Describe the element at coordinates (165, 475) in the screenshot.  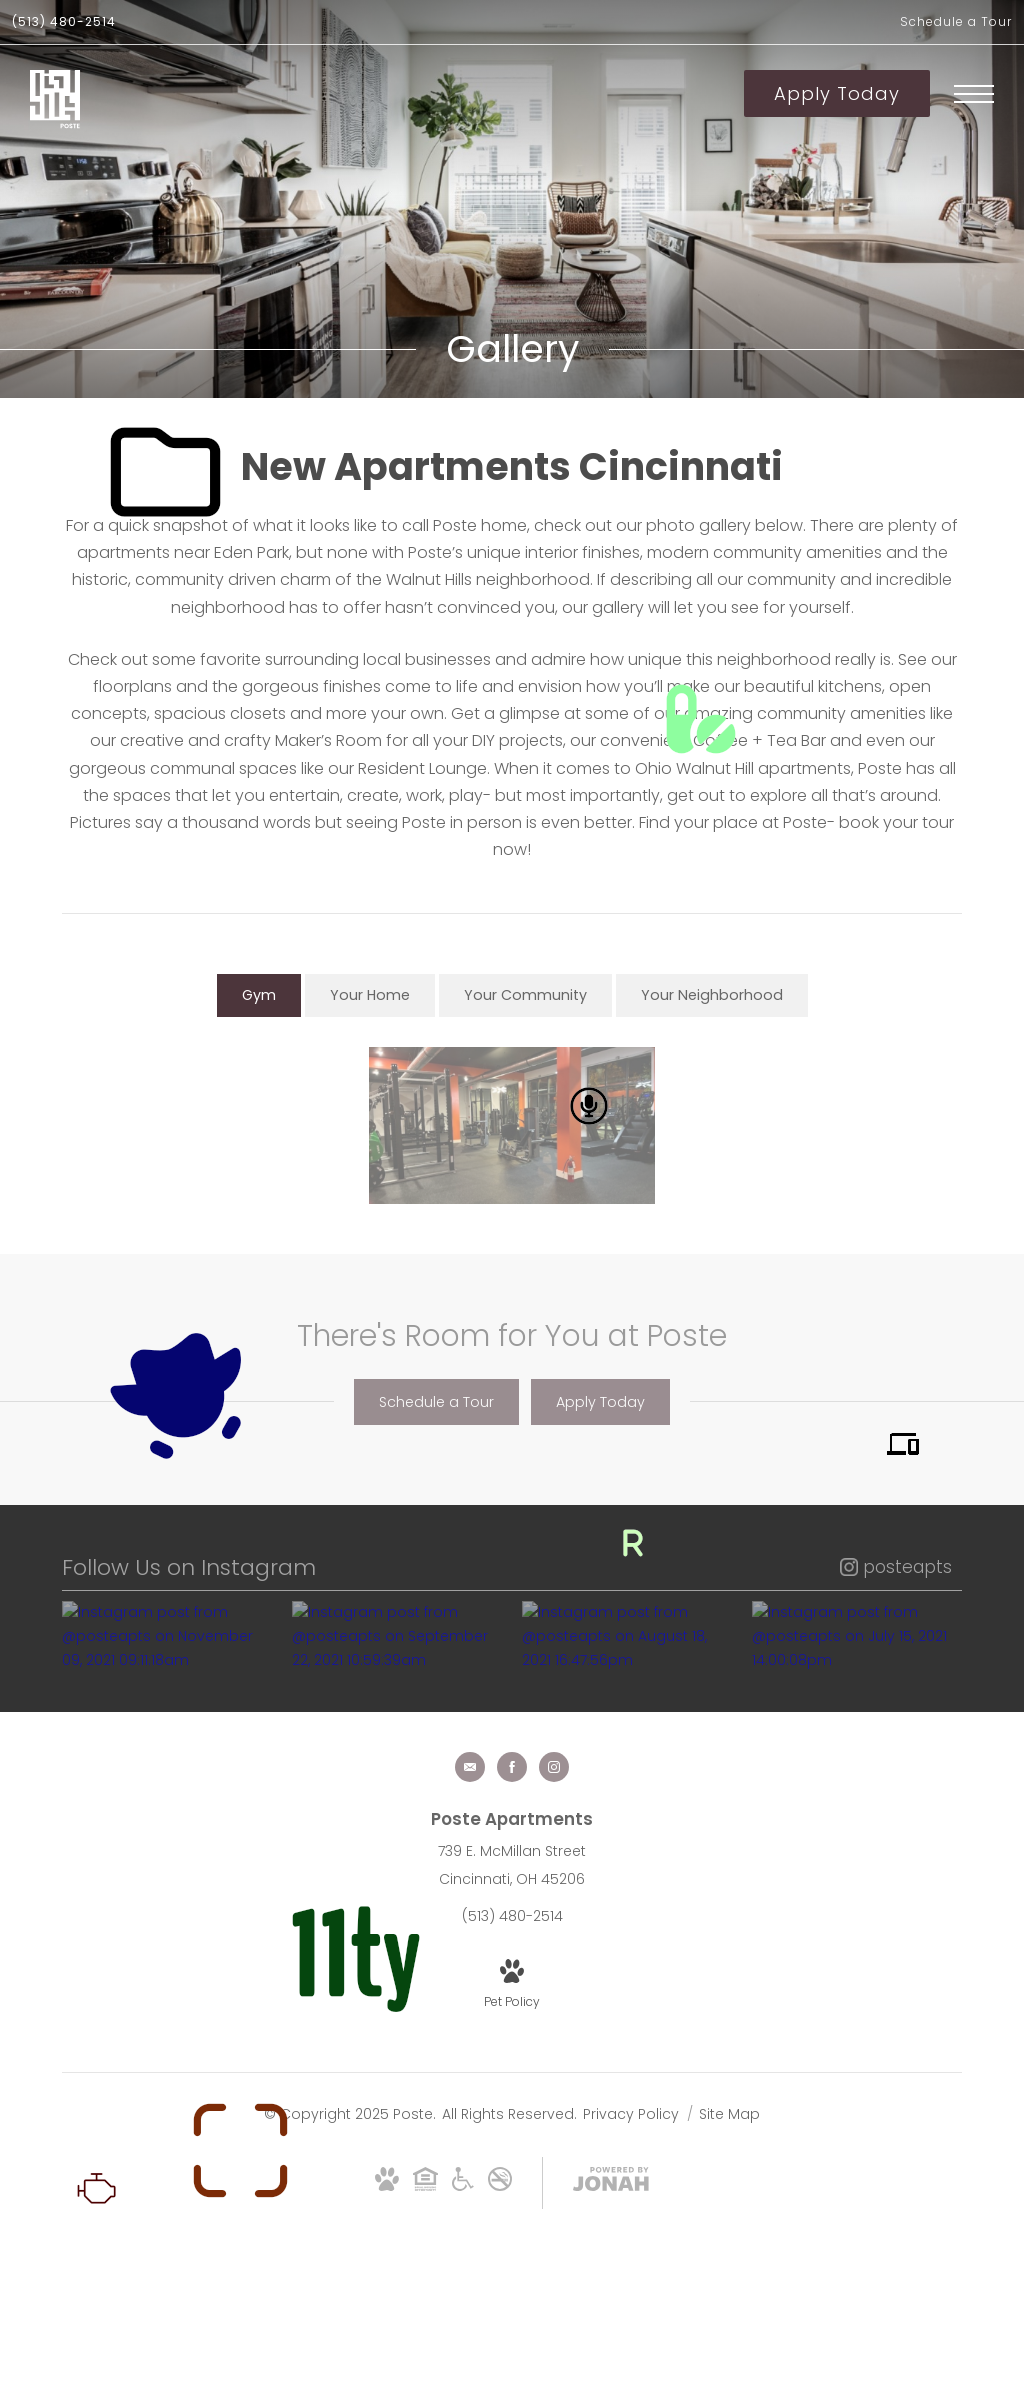
I see `open folder to view files` at that location.